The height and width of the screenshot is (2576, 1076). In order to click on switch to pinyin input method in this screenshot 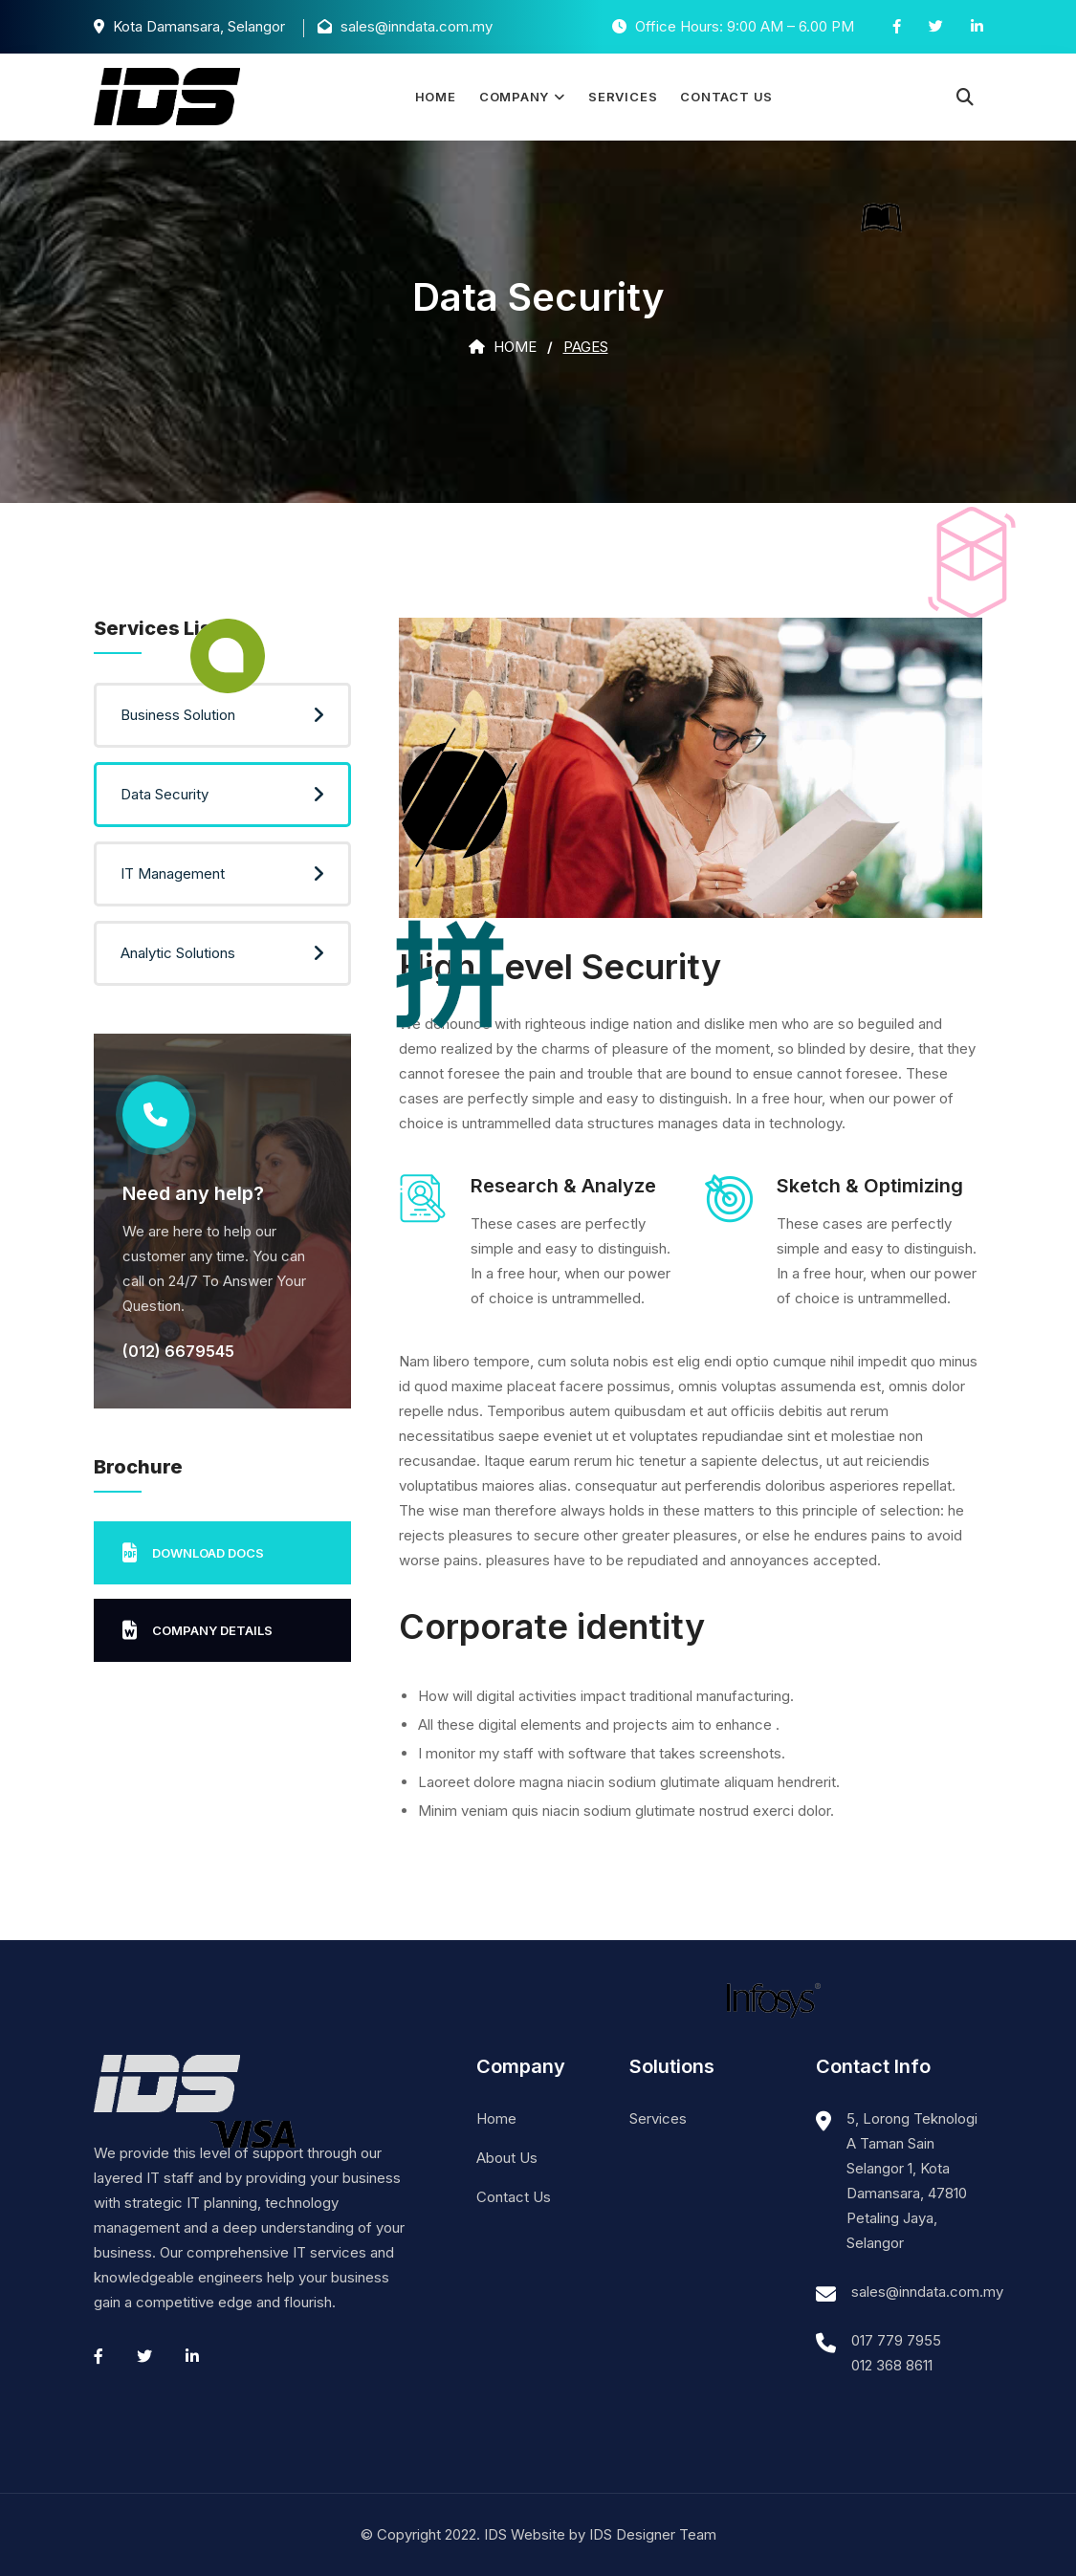, I will do `click(450, 973)`.